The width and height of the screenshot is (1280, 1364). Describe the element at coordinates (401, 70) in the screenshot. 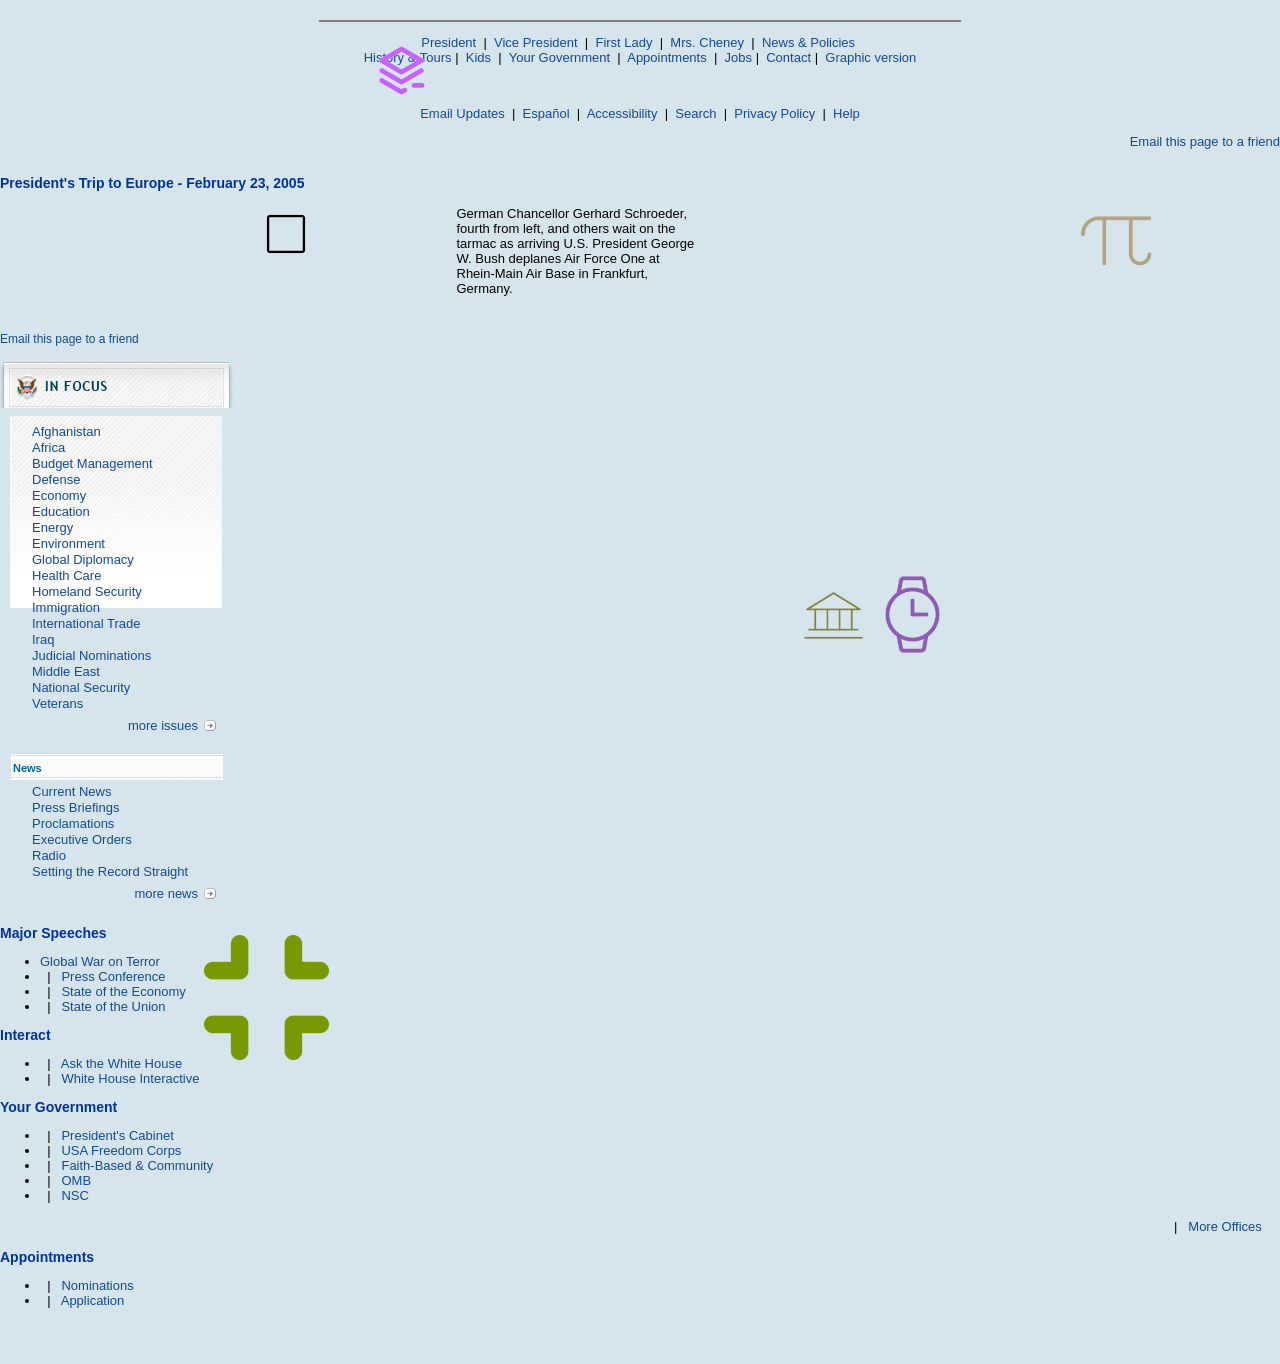

I see `remove a layer from the stack` at that location.